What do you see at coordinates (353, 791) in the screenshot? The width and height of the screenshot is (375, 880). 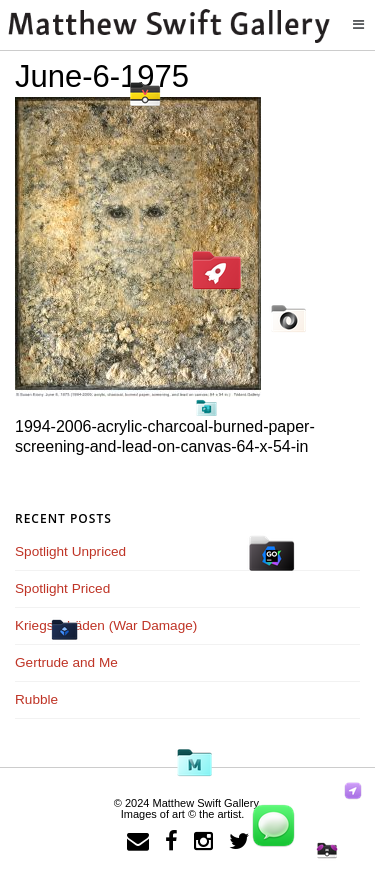 I see `access location privacy settings` at bounding box center [353, 791].